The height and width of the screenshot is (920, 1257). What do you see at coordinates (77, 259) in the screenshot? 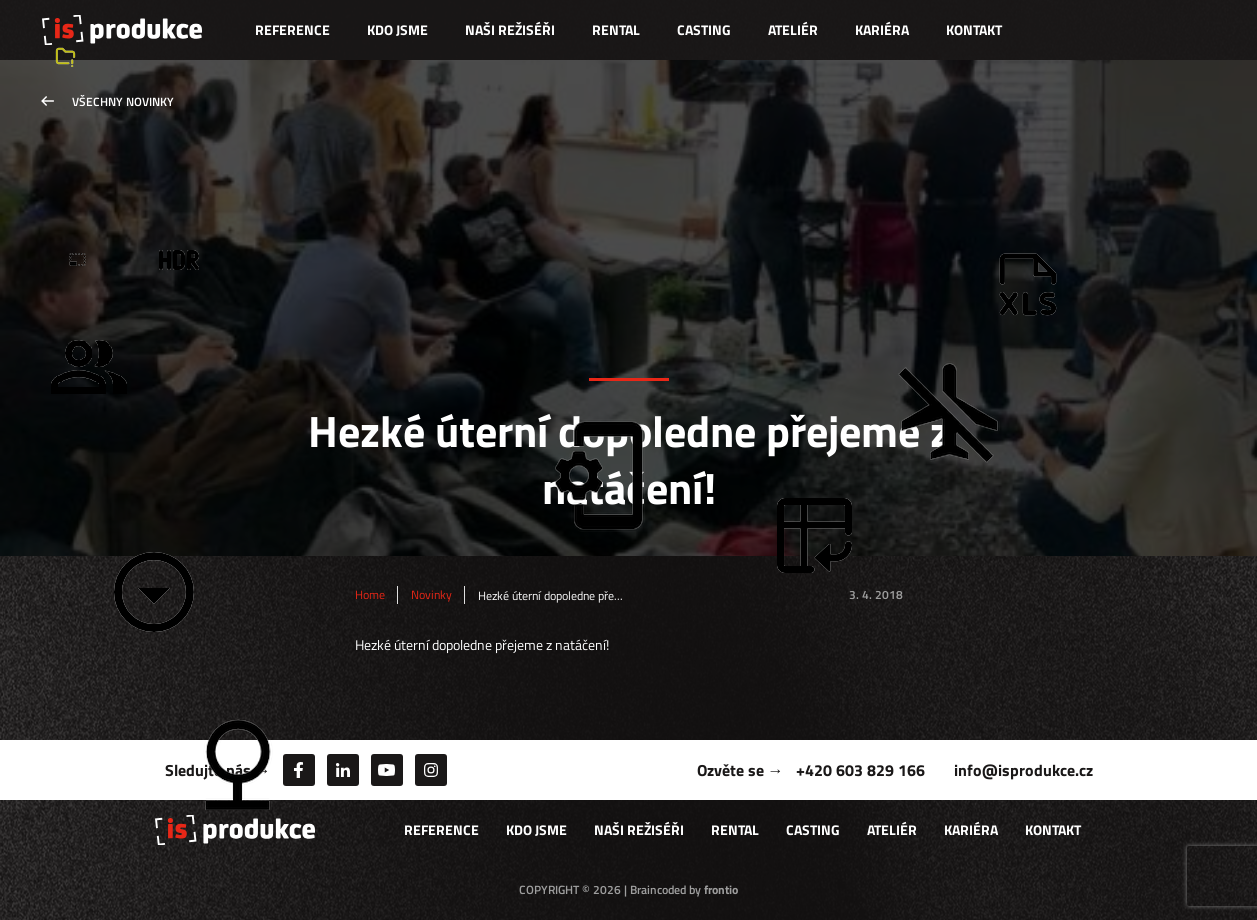
I see `resize image to smaller dimensions` at bounding box center [77, 259].